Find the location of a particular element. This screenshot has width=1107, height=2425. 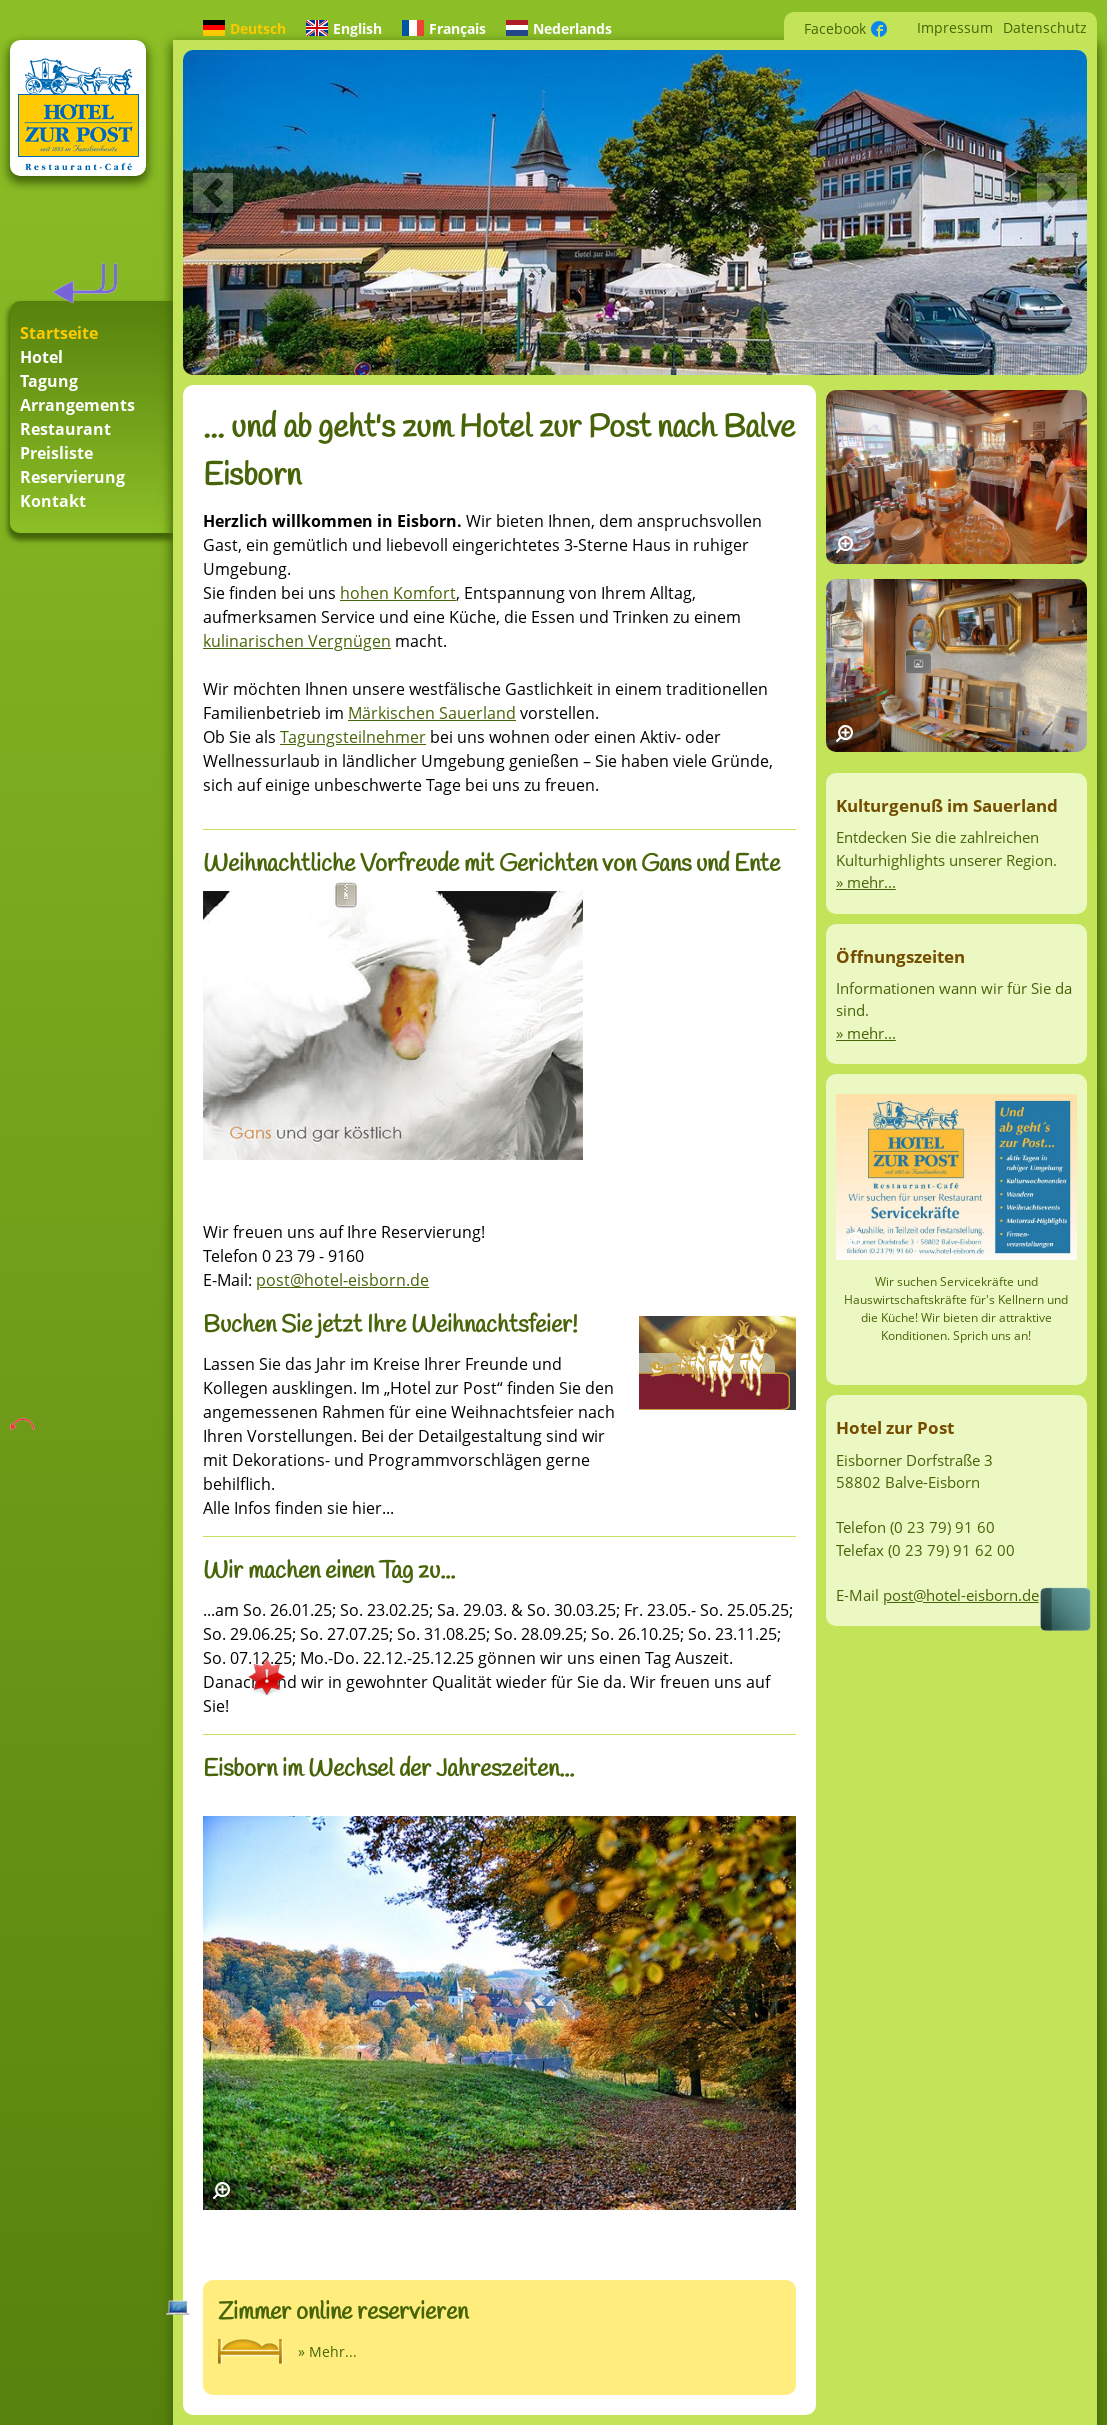

reply all to an email message is located at coordinates (84, 283).